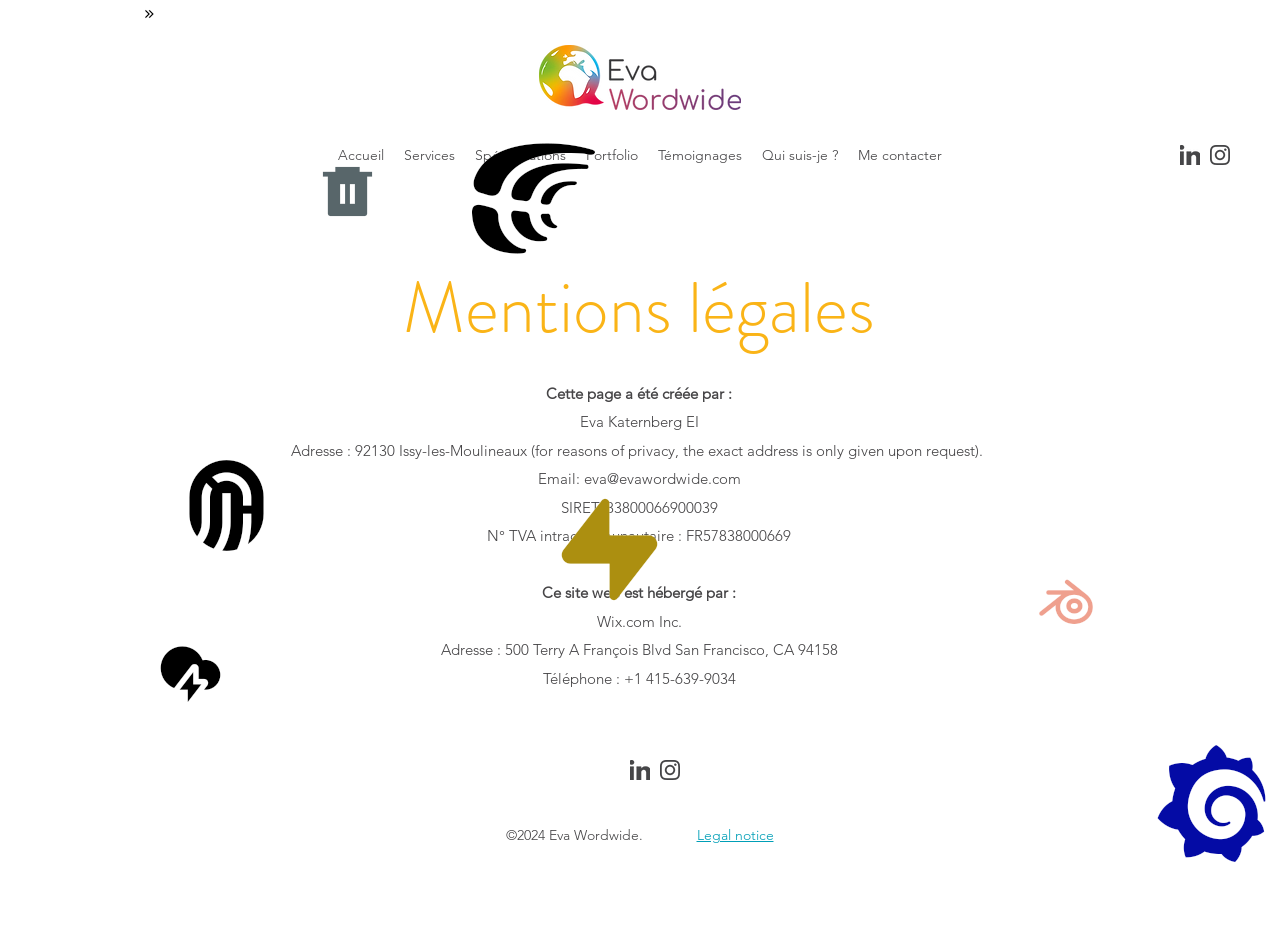  I want to click on open grafana dashboard, so click(1211, 803).